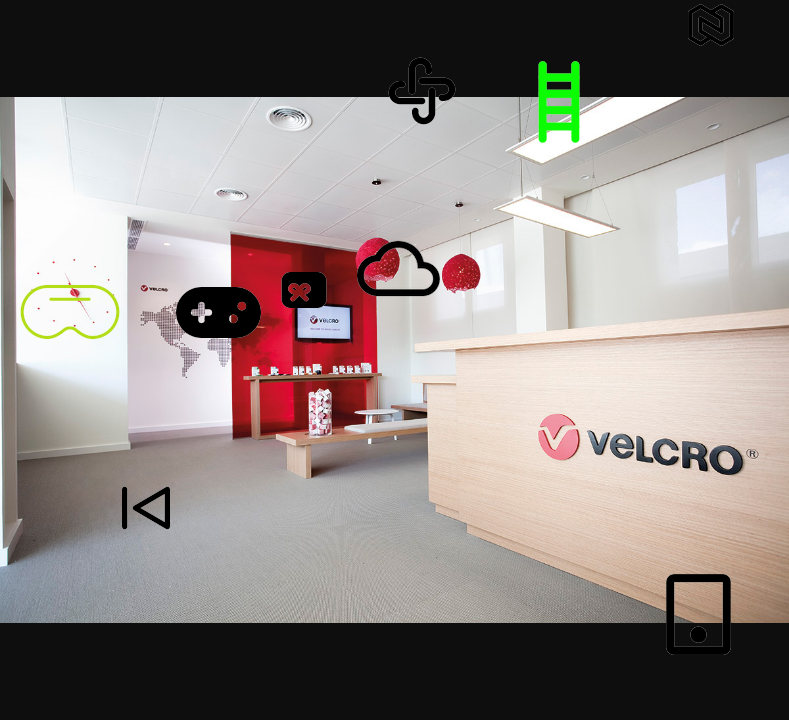 This screenshot has height=720, width=789. Describe the element at coordinates (218, 312) in the screenshot. I see `access games or gaming features` at that location.